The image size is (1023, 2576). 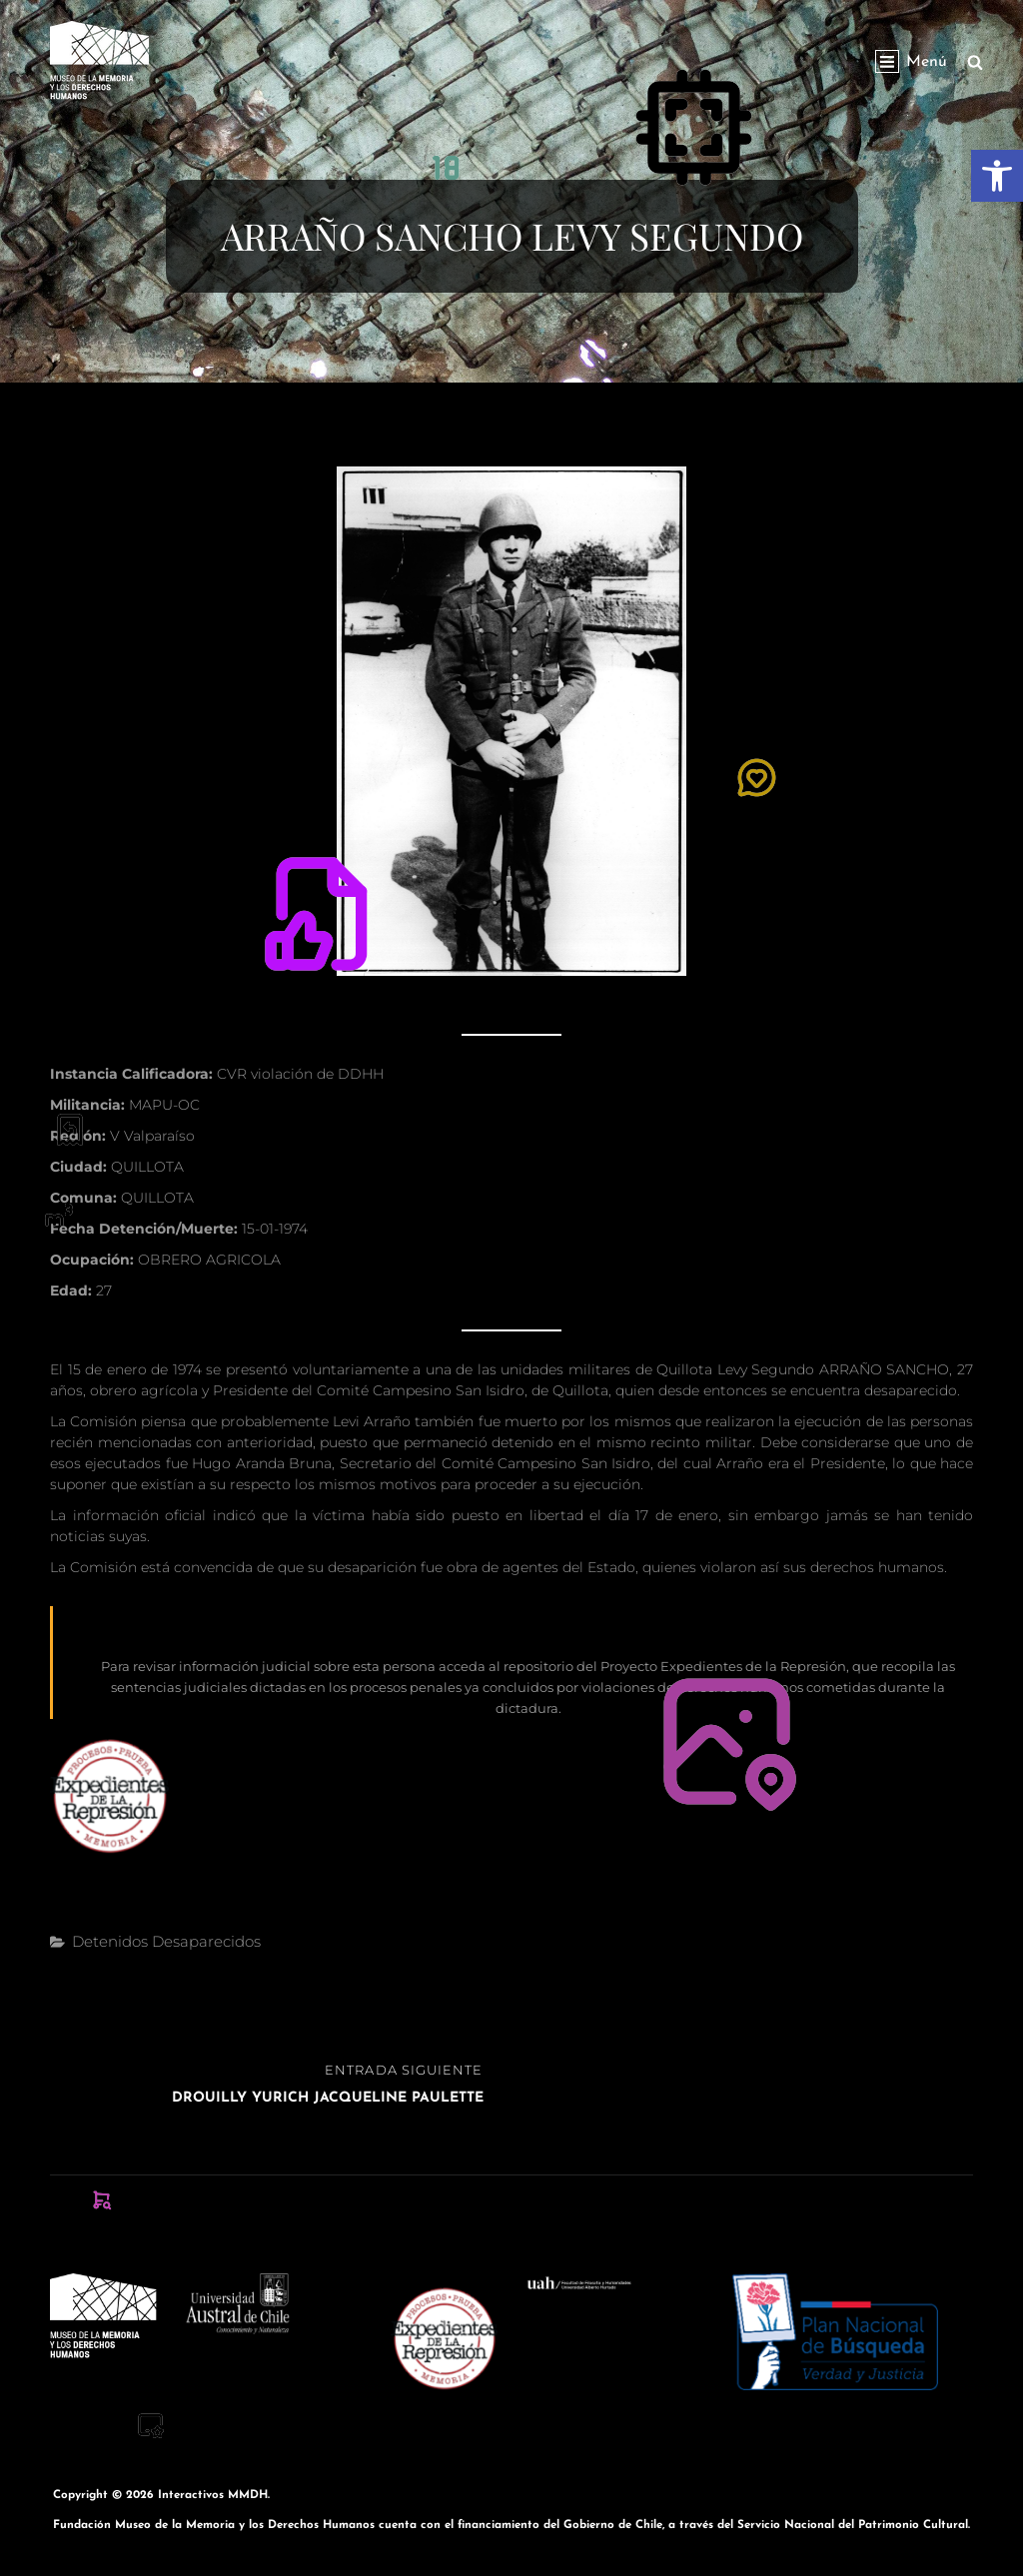 What do you see at coordinates (101, 2199) in the screenshot?
I see `search within your shopping cart` at bounding box center [101, 2199].